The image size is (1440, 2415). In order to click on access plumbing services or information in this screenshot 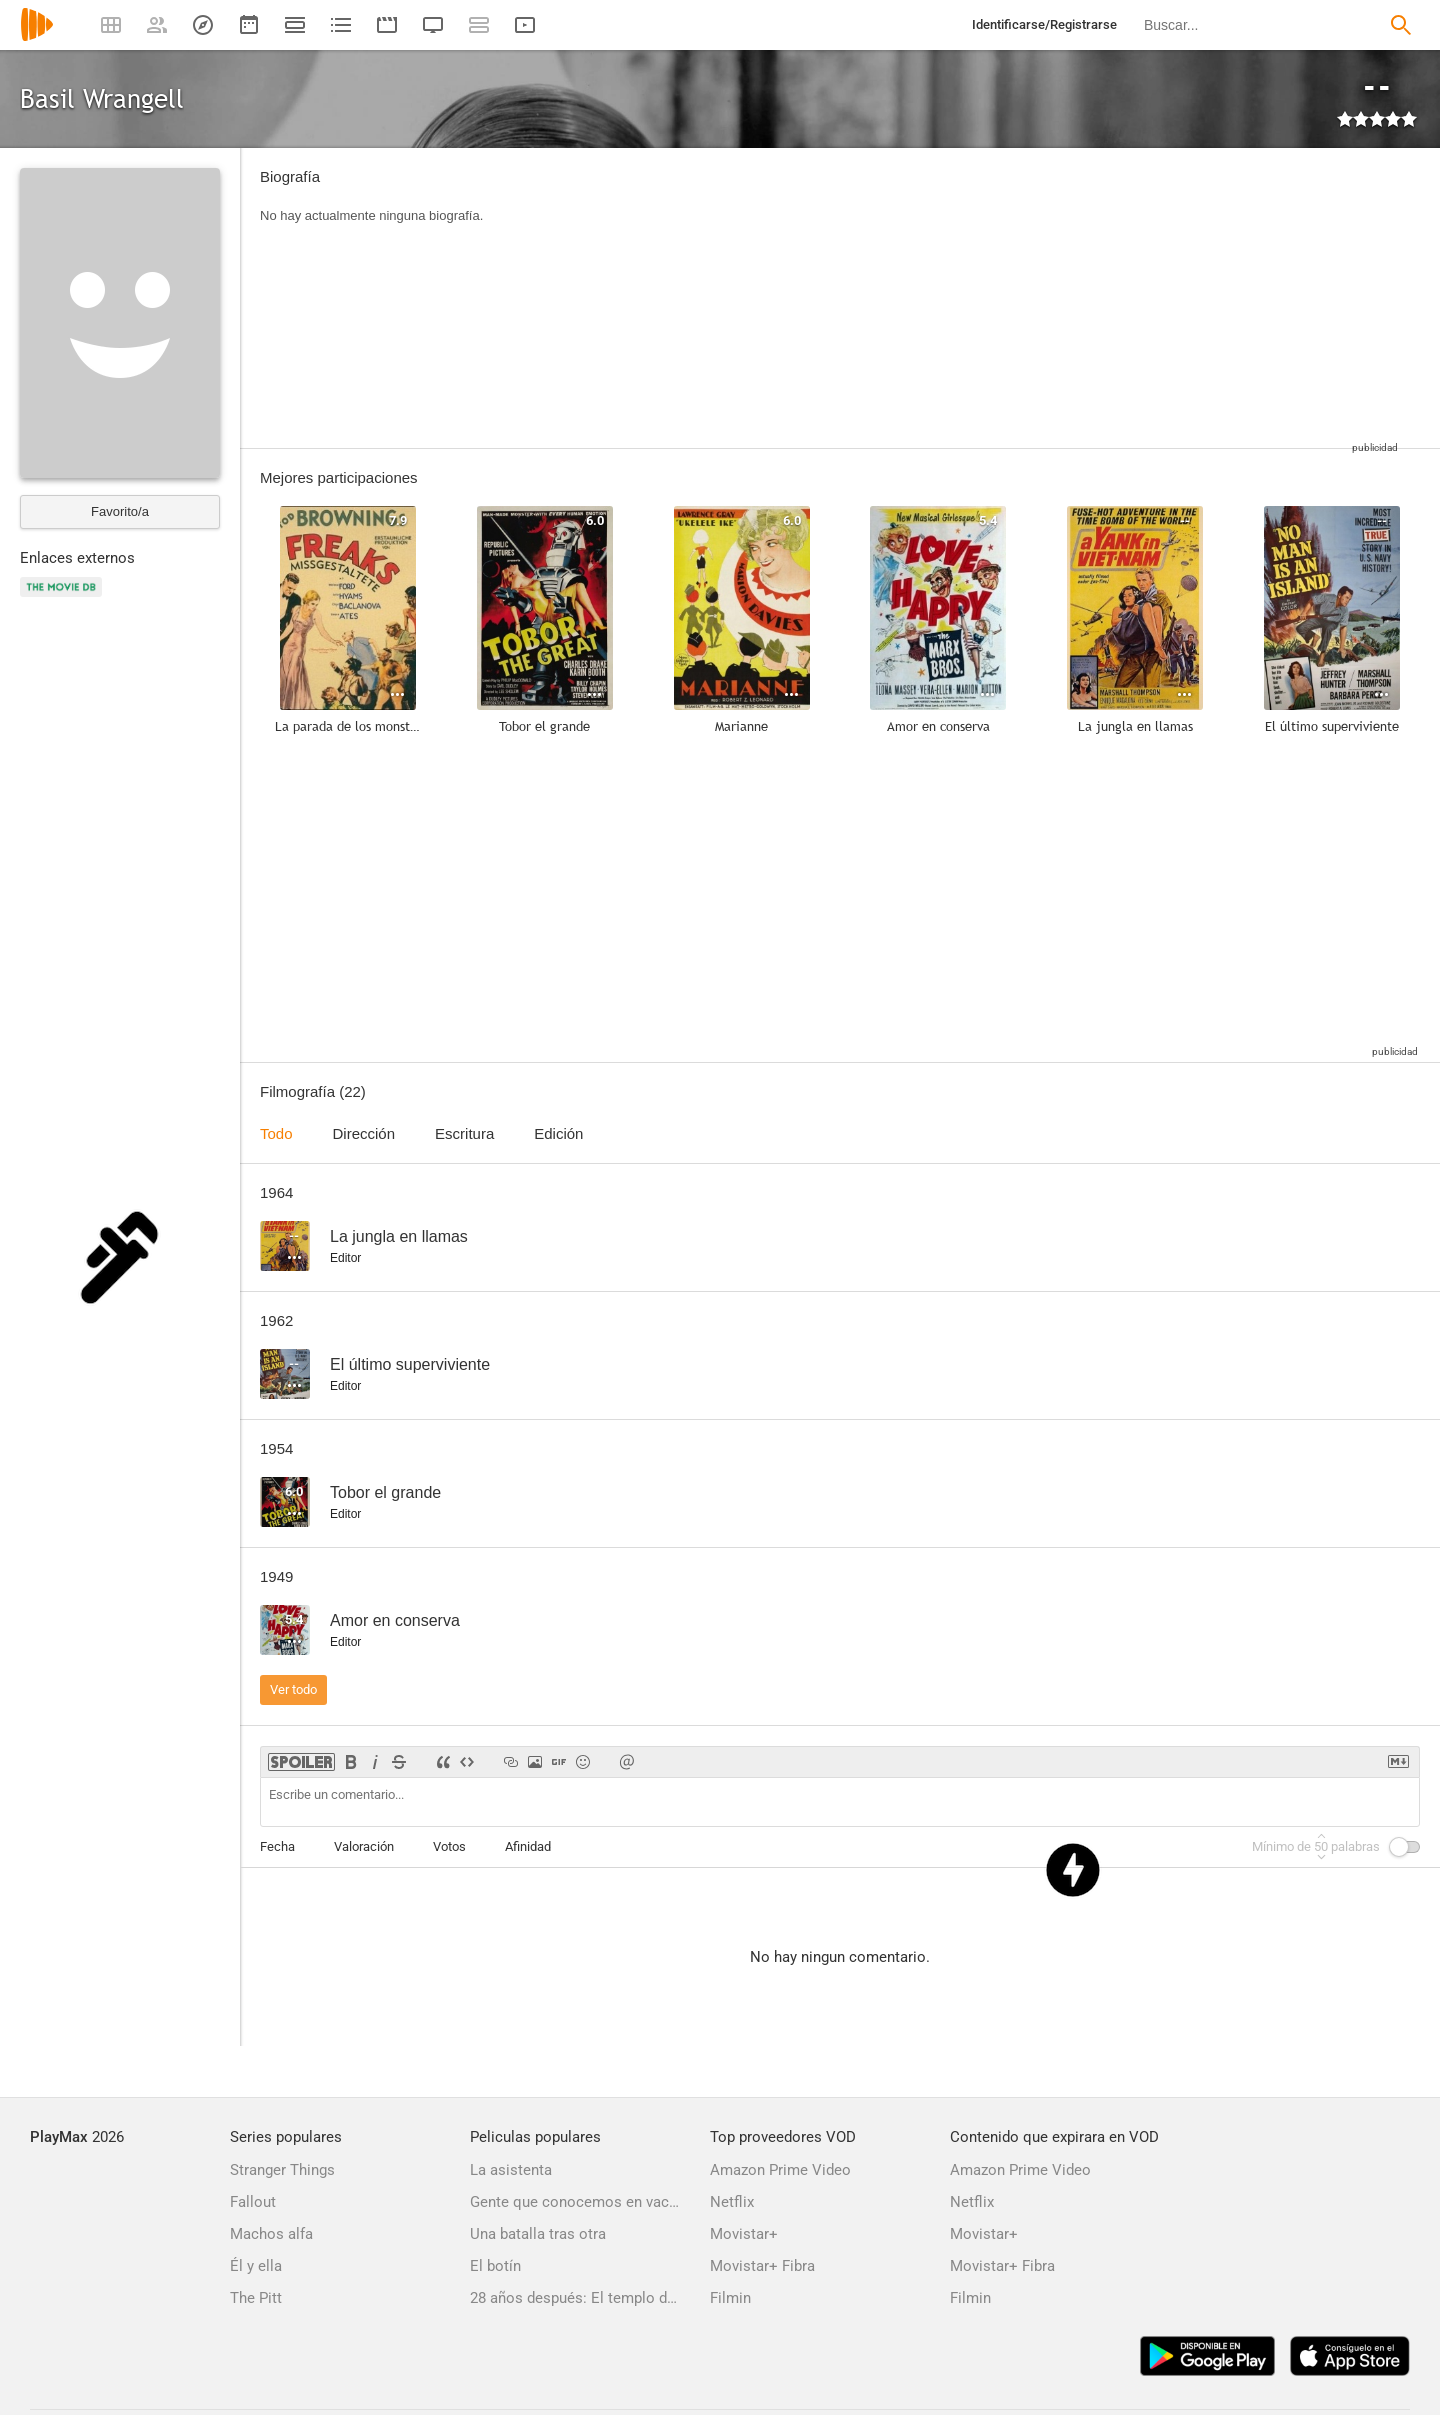, I will do `click(119, 1257)`.